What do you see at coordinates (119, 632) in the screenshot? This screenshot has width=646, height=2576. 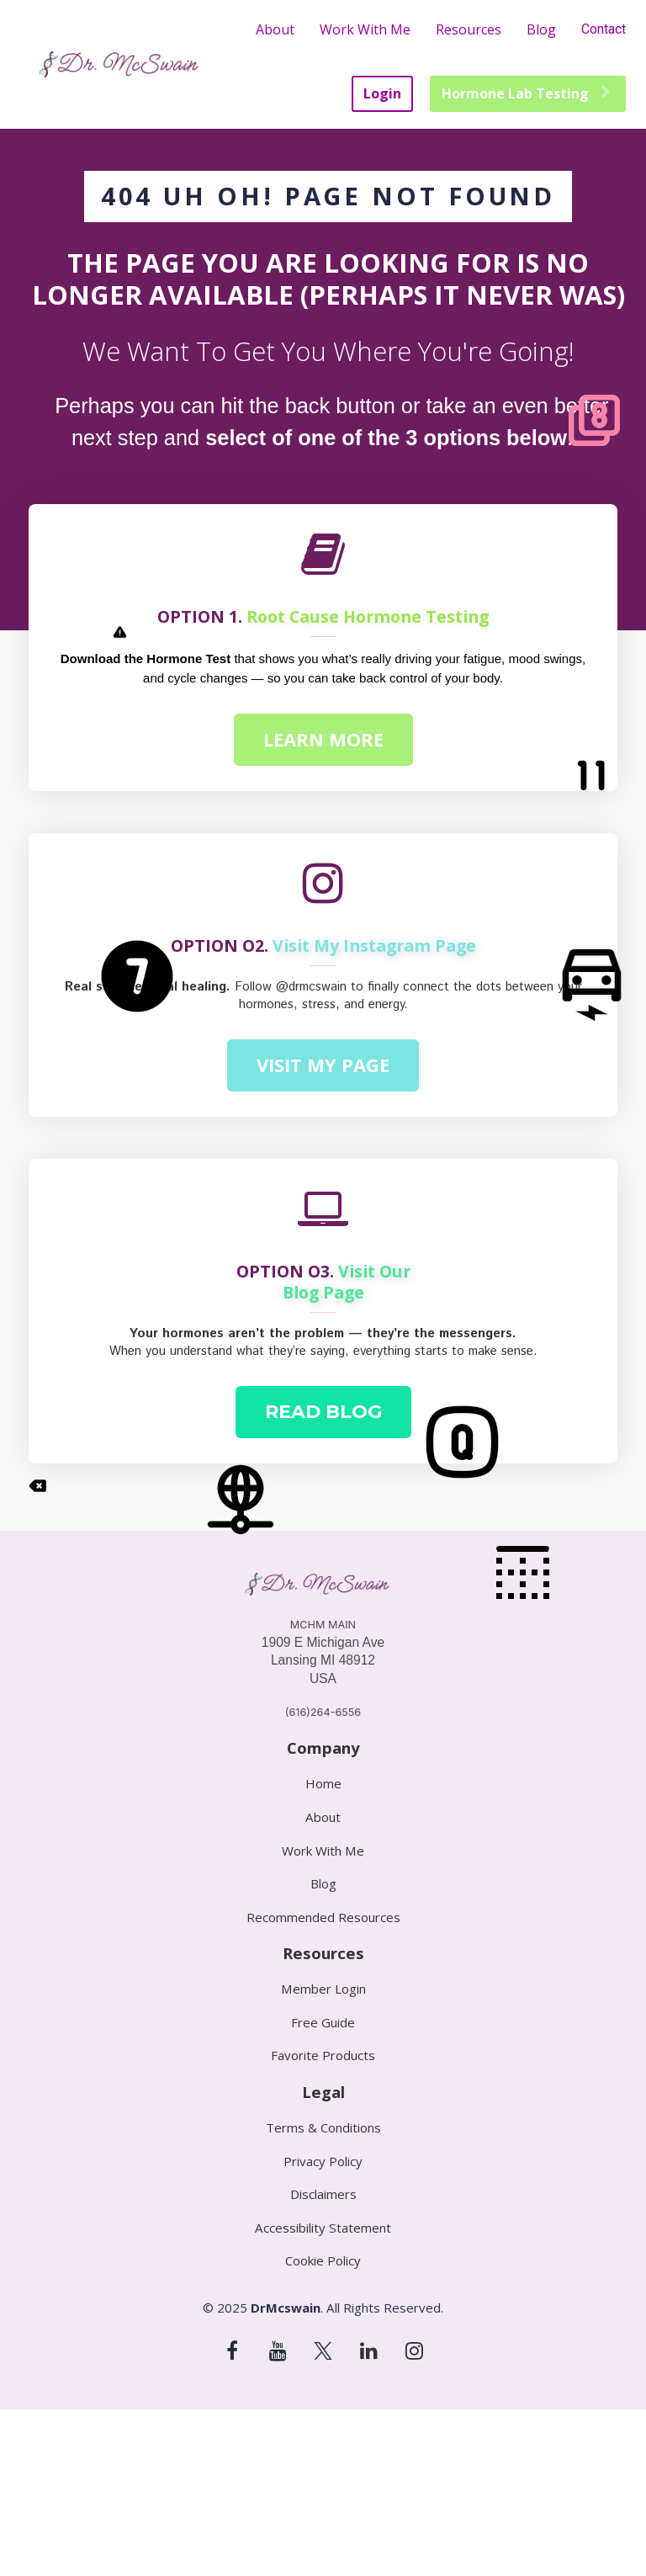 I see `indicates a warning or caution state` at bounding box center [119, 632].